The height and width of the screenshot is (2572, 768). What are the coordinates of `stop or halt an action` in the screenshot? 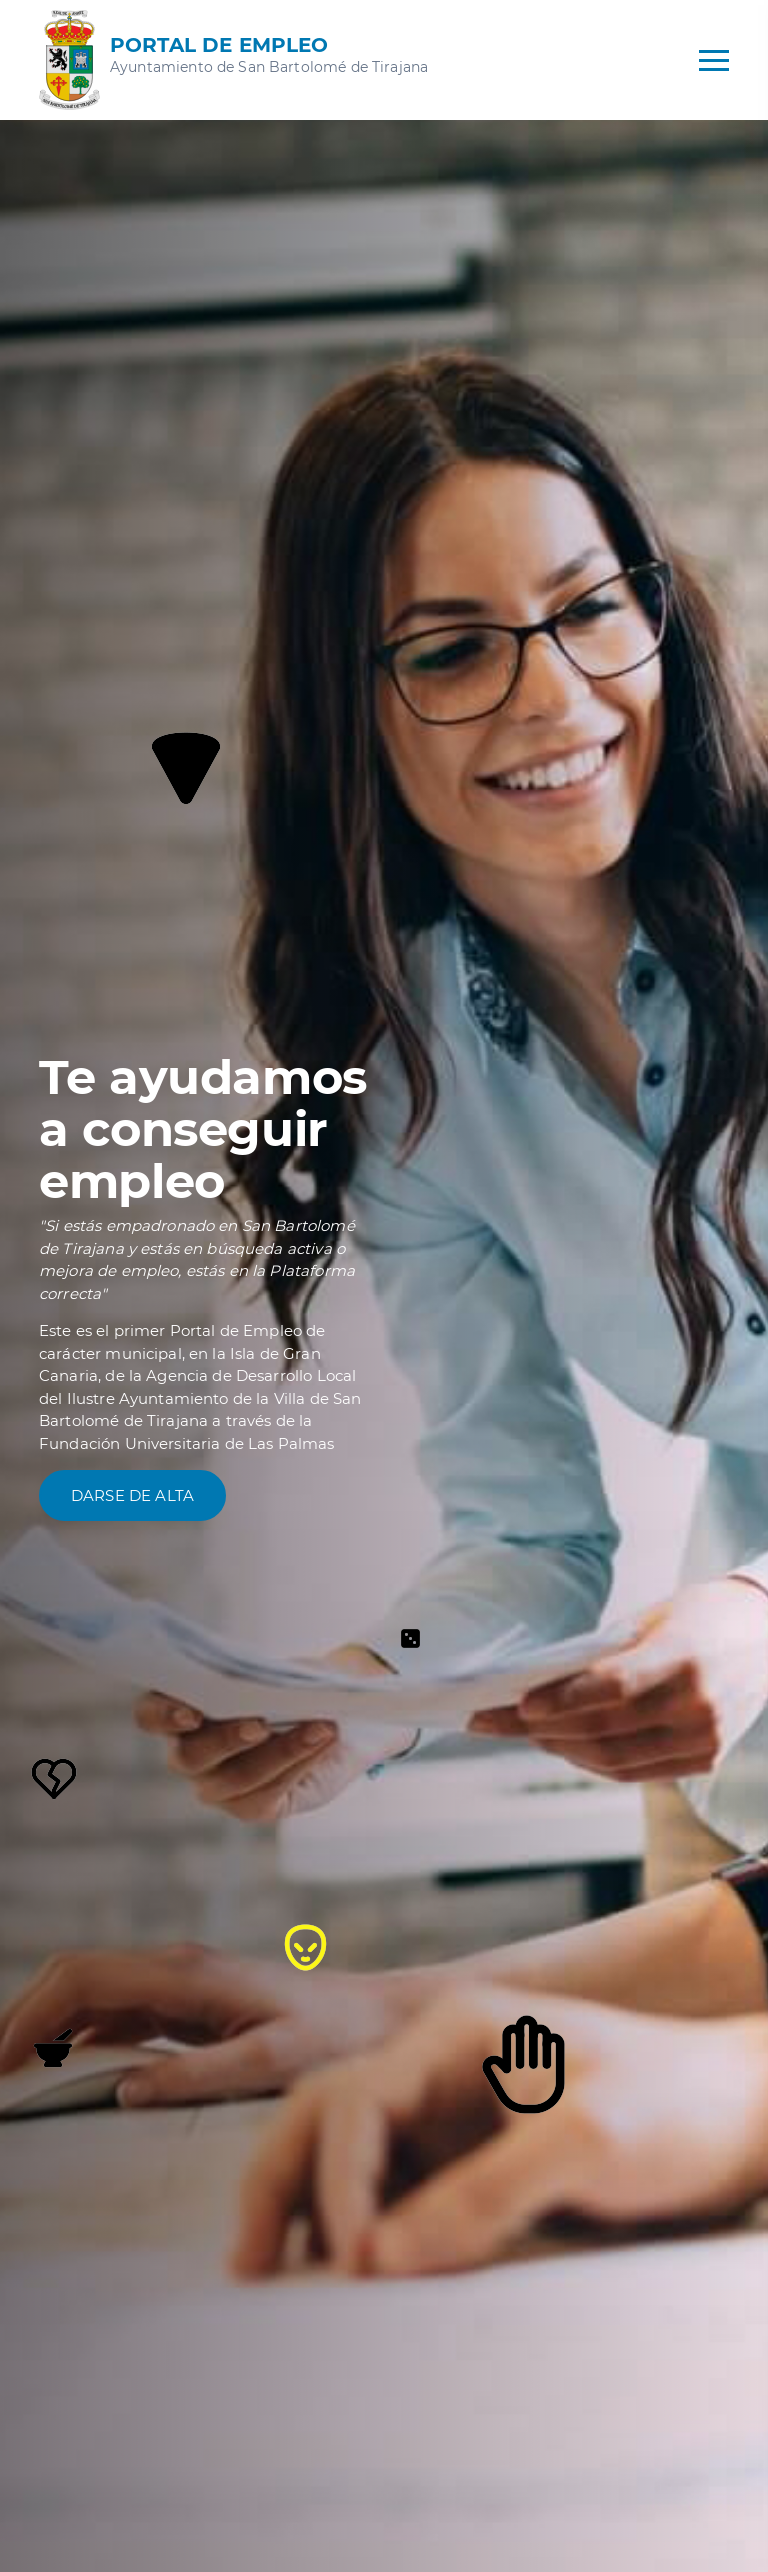 It's located at (524, 2064).